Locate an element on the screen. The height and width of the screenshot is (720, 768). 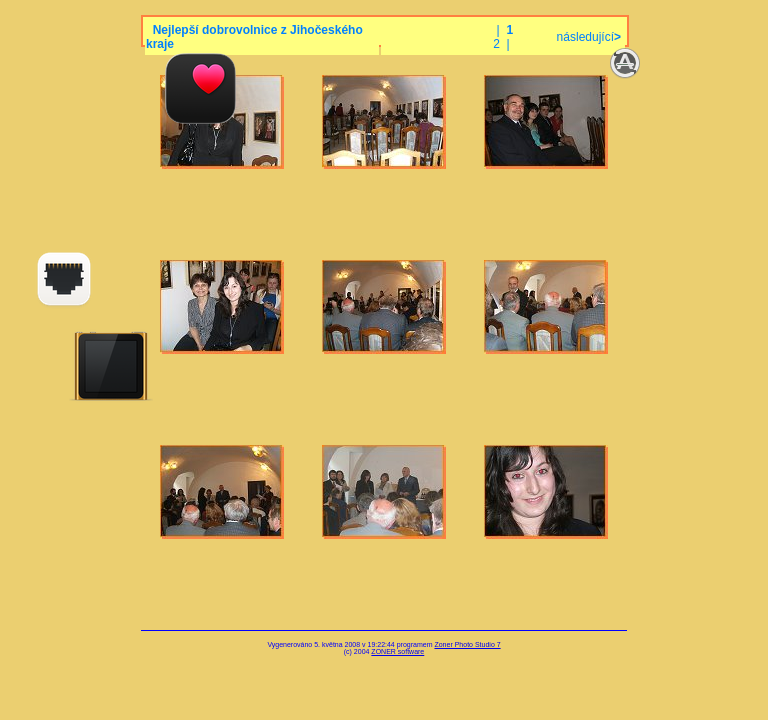
check for available software updates is located at coordinates (625, 63).